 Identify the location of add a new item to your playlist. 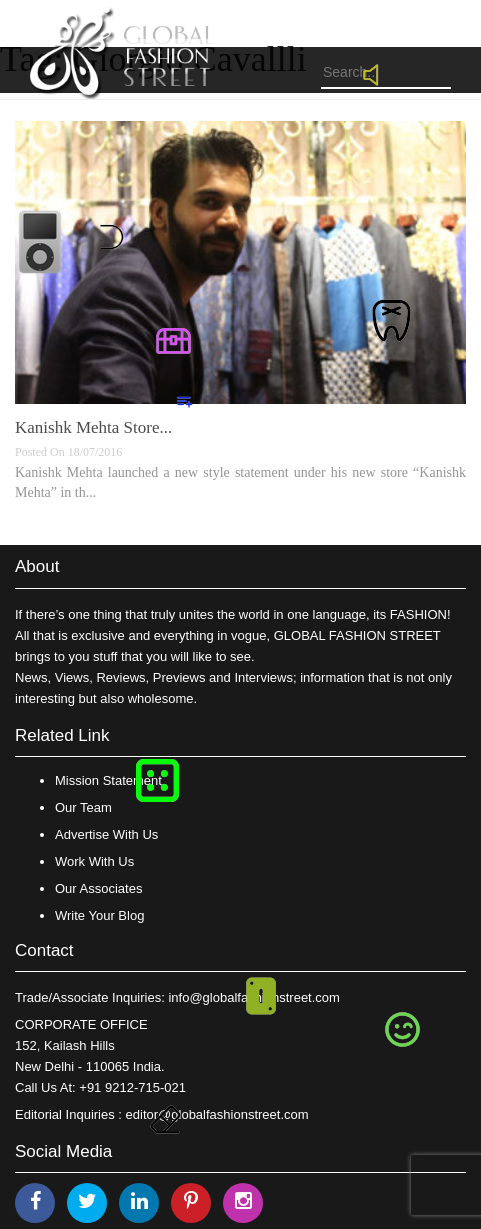
(184, 401).